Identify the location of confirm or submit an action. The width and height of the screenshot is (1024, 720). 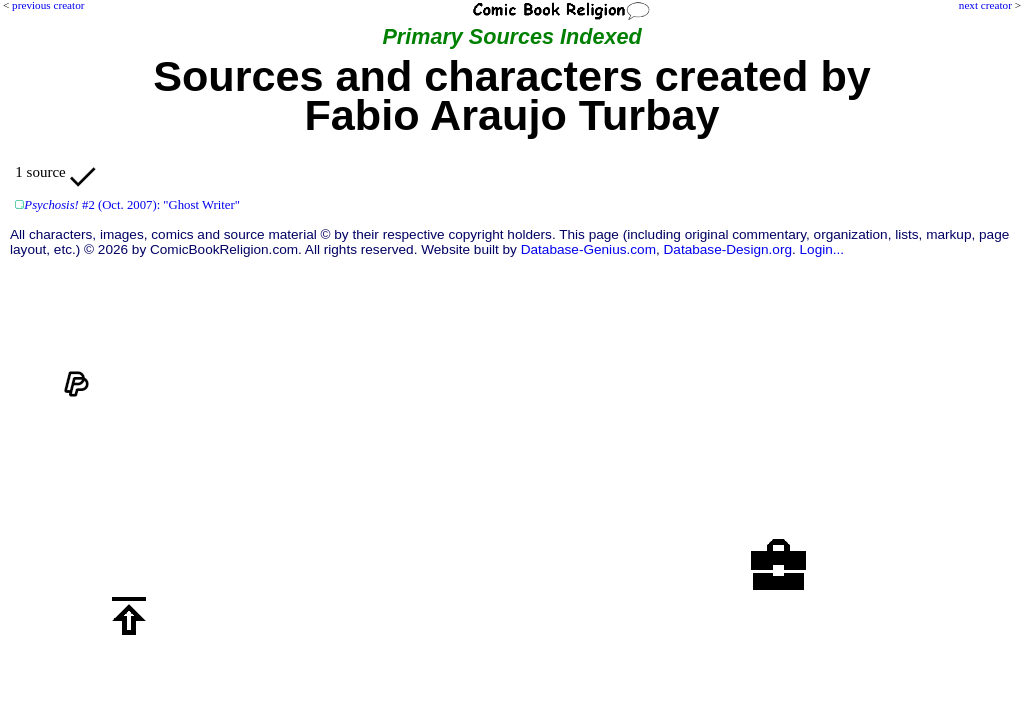
(82, 176).